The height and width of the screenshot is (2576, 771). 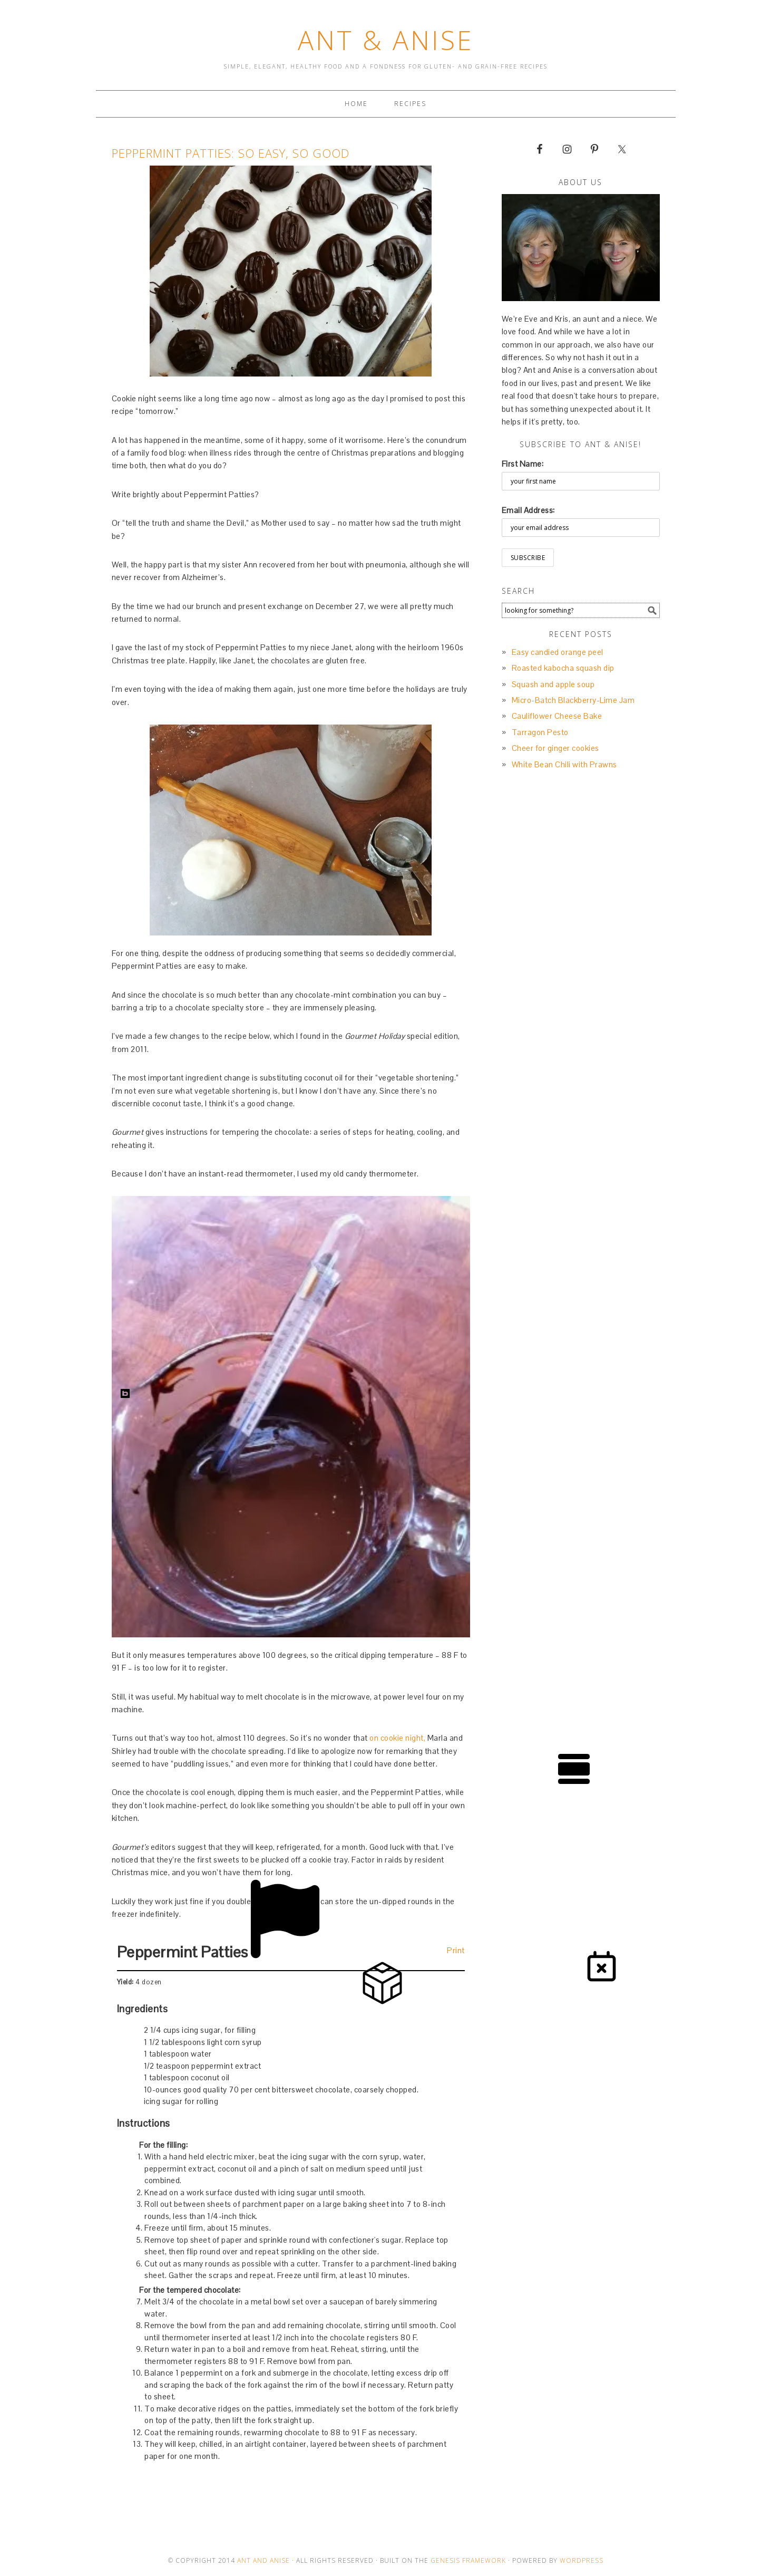 What do you see at coordinates (125, 1393) in the screenshot?
I see `bimobject logo` at bounding box center [125, 1393].